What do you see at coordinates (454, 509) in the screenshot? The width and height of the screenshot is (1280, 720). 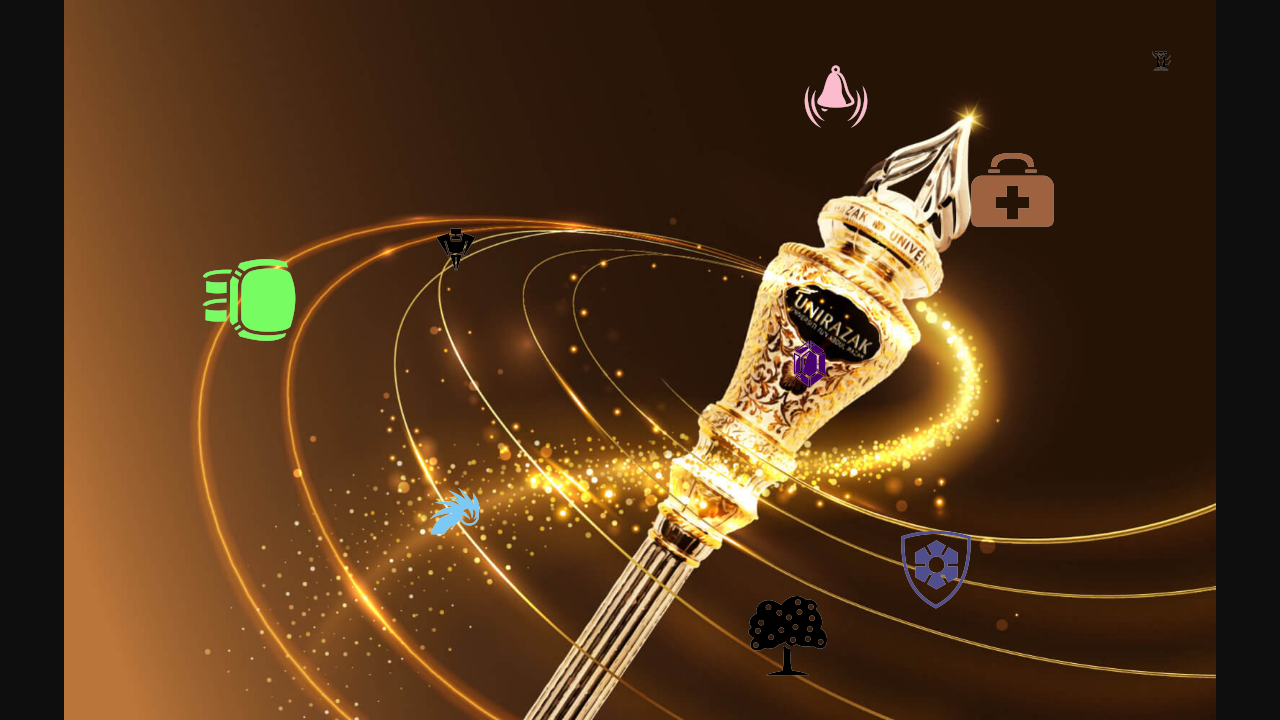 I see `cast an electrical or lightning spell` at bounding box center [454, 509].